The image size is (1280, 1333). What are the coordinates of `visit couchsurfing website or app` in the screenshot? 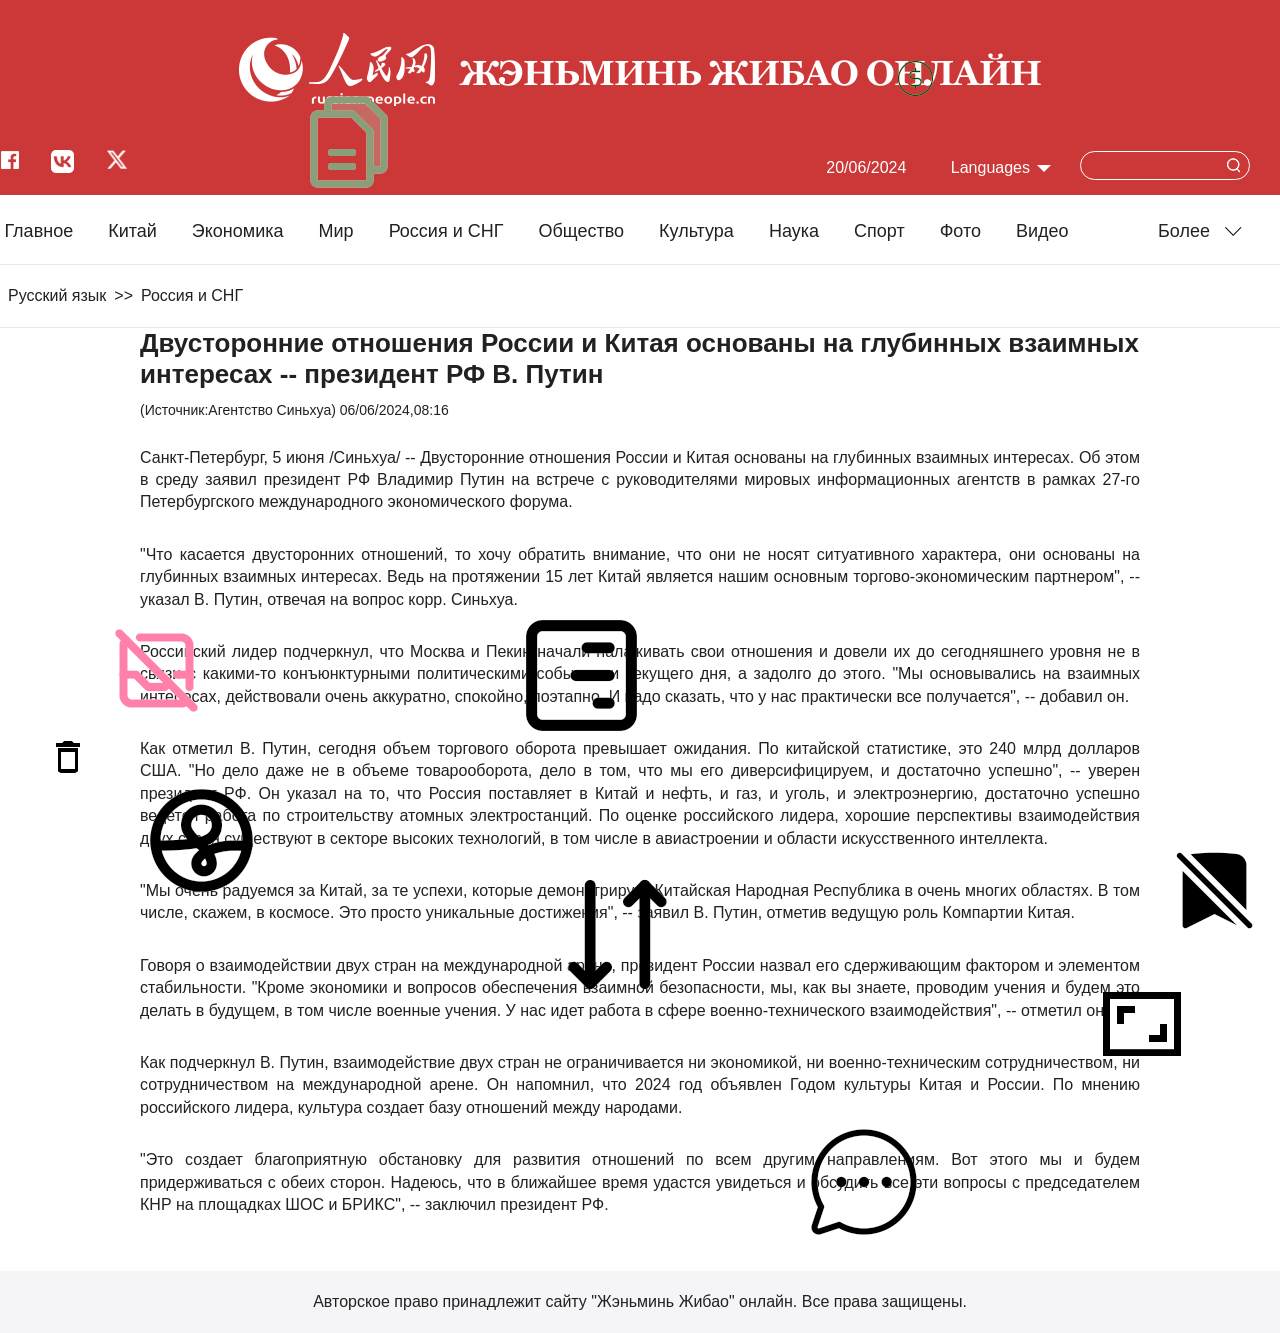 It's located at (201, 840).